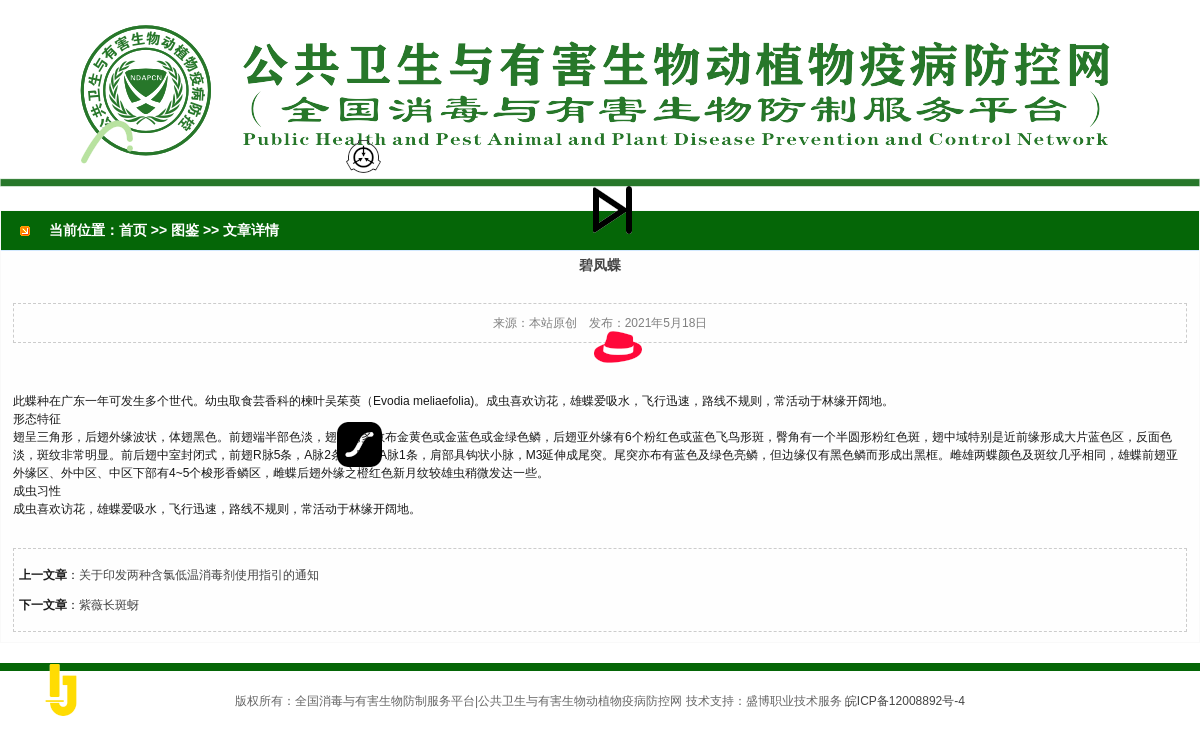  I want to click on skip to the next track, so click(614, 210).